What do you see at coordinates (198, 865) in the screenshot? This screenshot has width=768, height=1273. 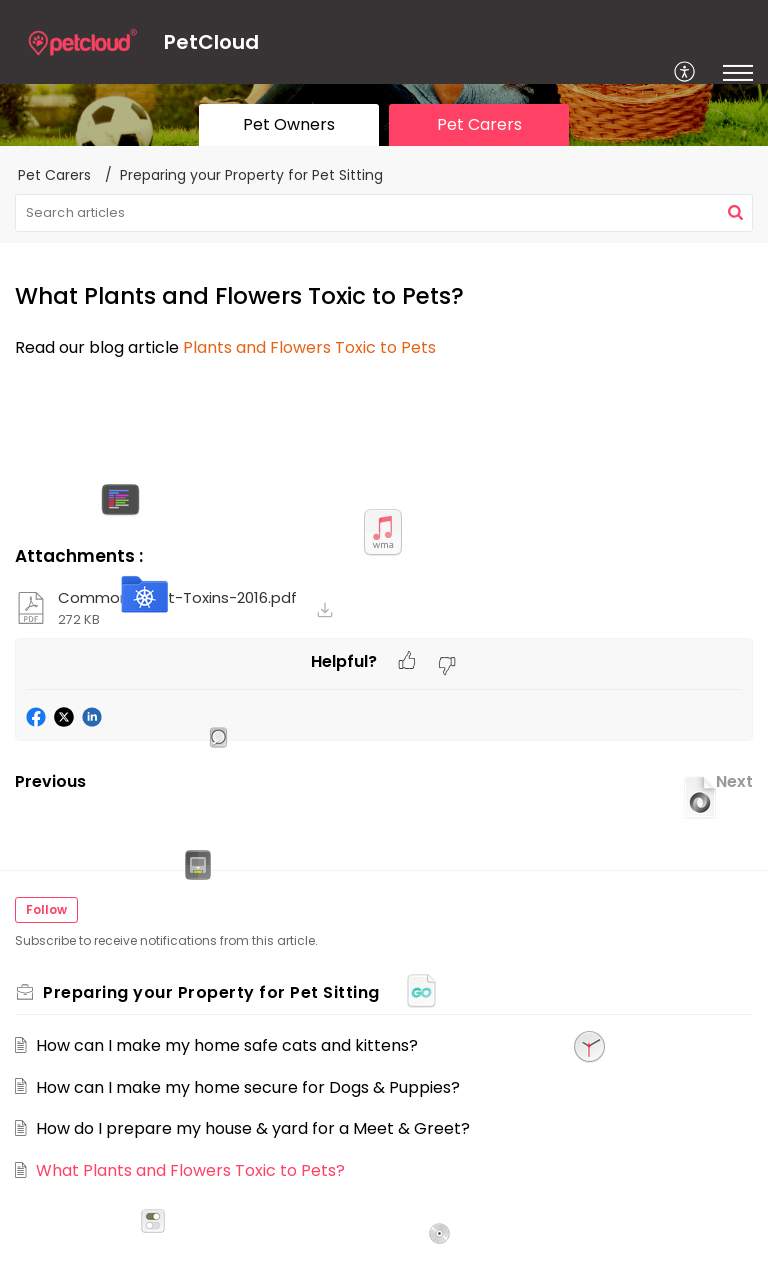 I see `nintendo 64 rom file` at bounding box center [198, 865].